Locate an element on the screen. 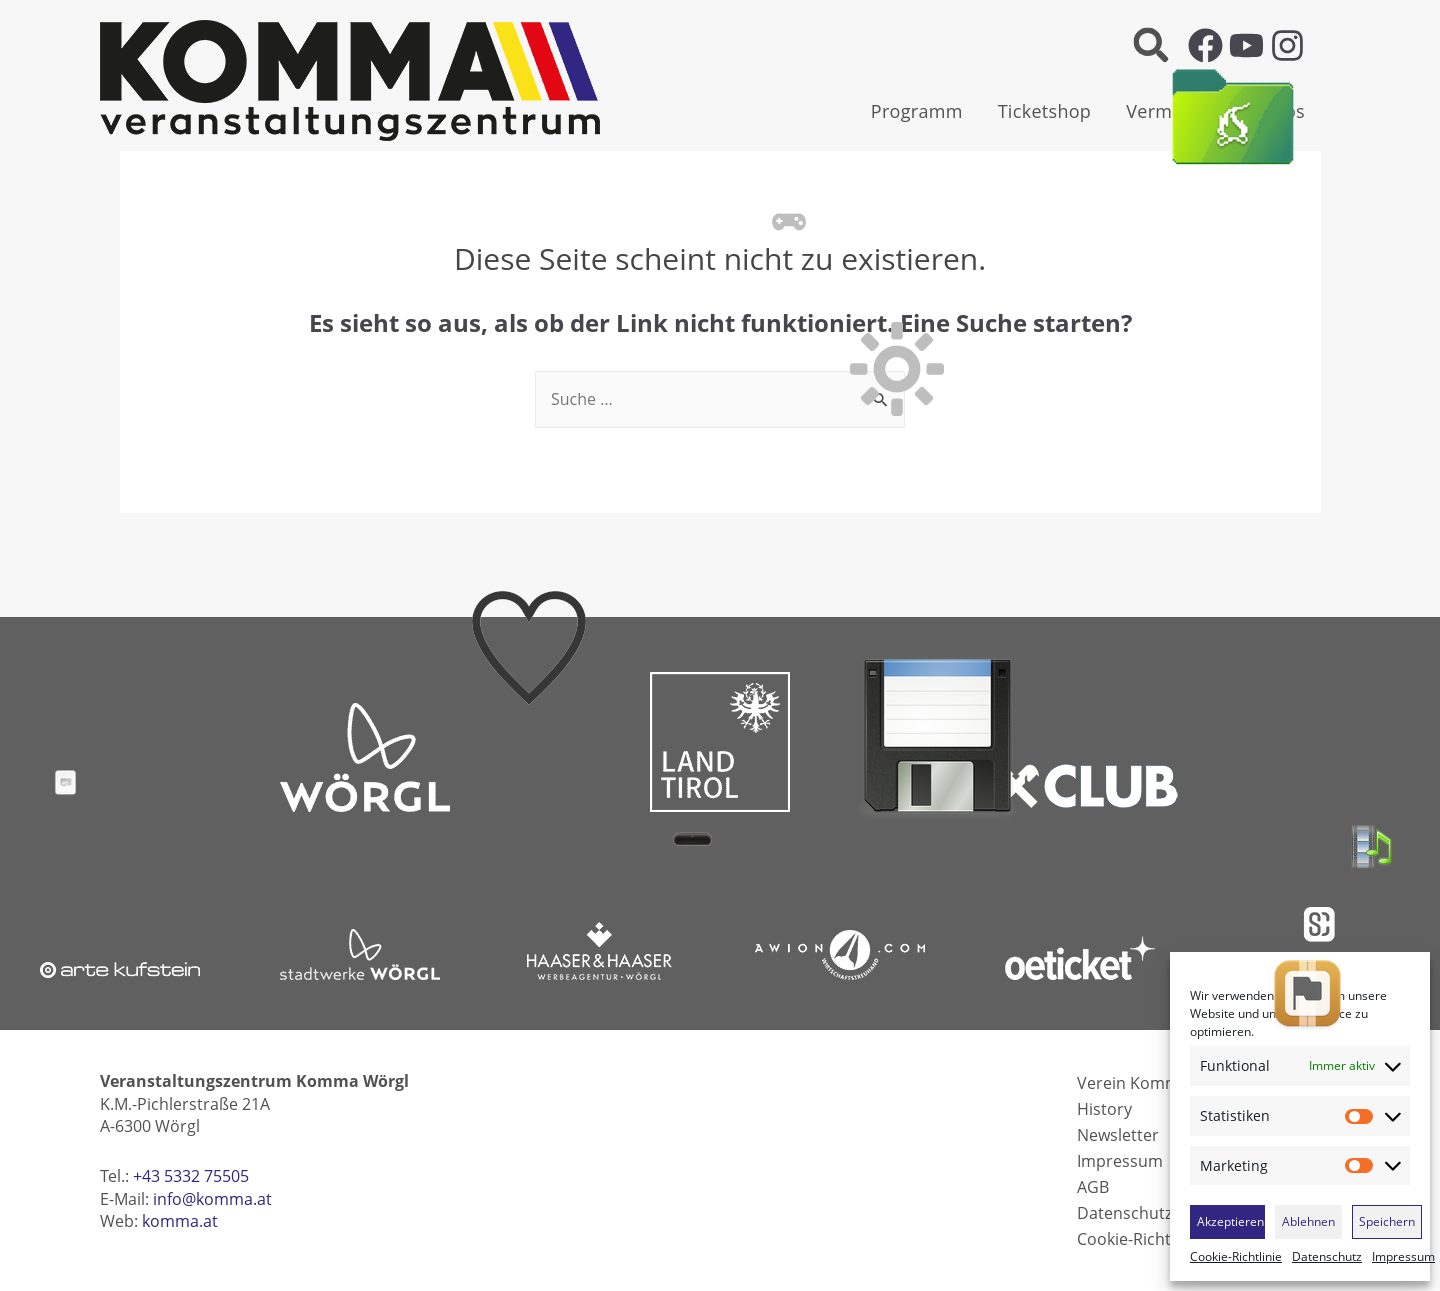 The image size is (1440, 1291). connect to bluetooth speaker is located at coordinates (692, 839).